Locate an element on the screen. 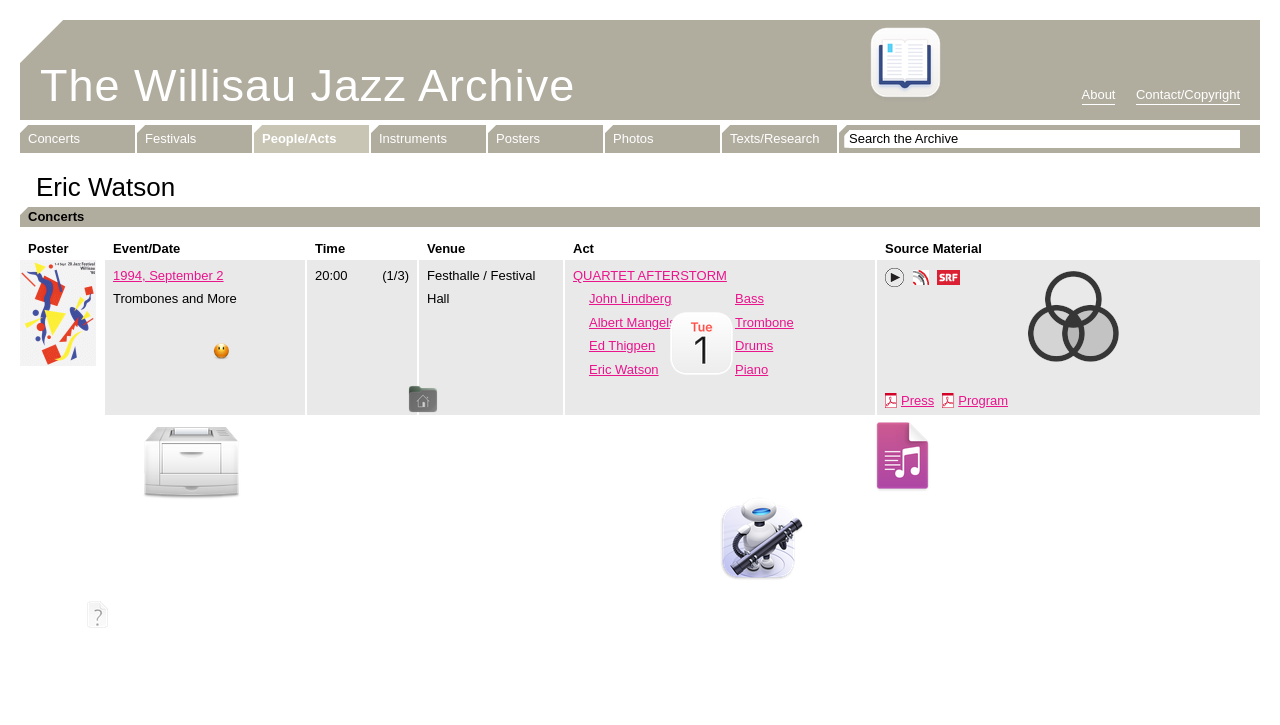 The width and height of the screenshot is (1280, 725). audio playlist file type indicator is located at coordinates (902, 455).